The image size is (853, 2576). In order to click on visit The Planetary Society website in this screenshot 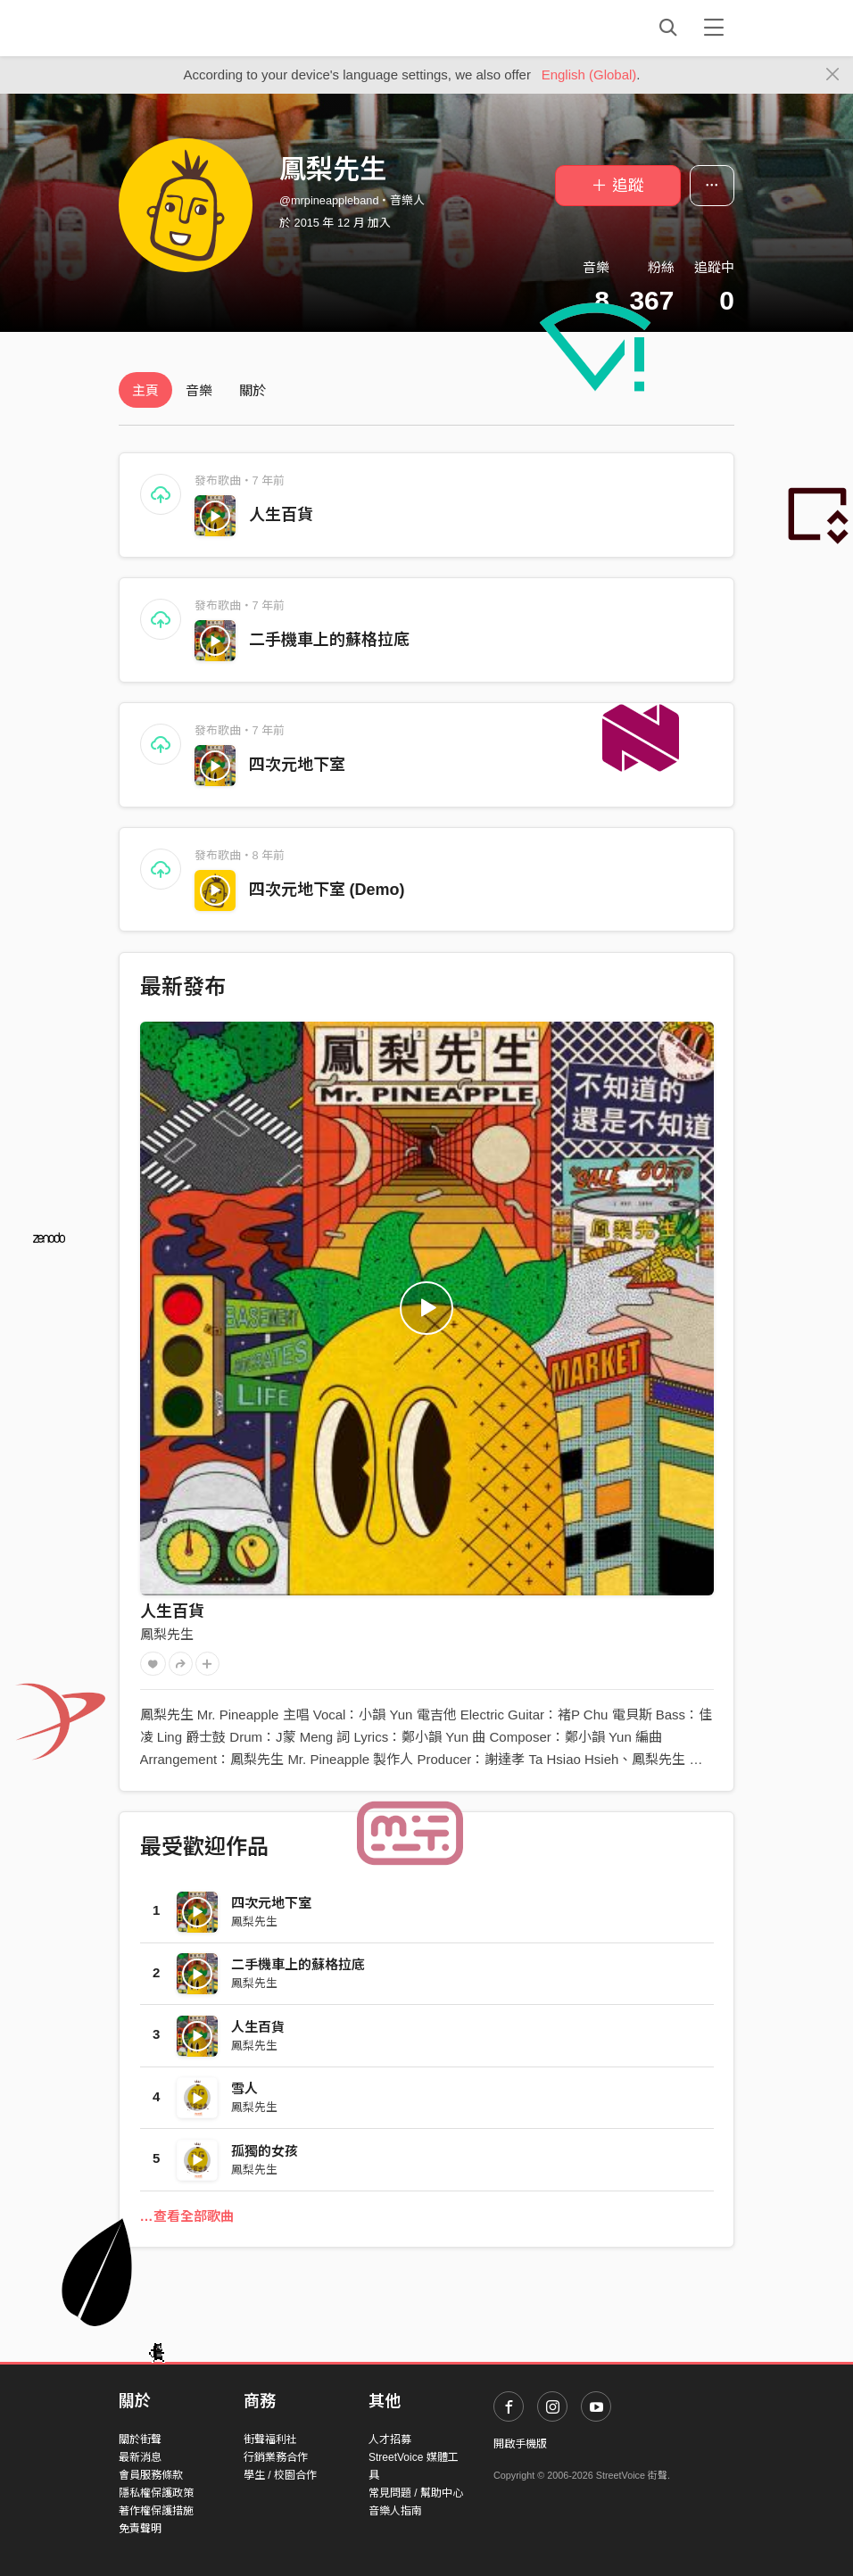, I will do `click(60, 1721)`.